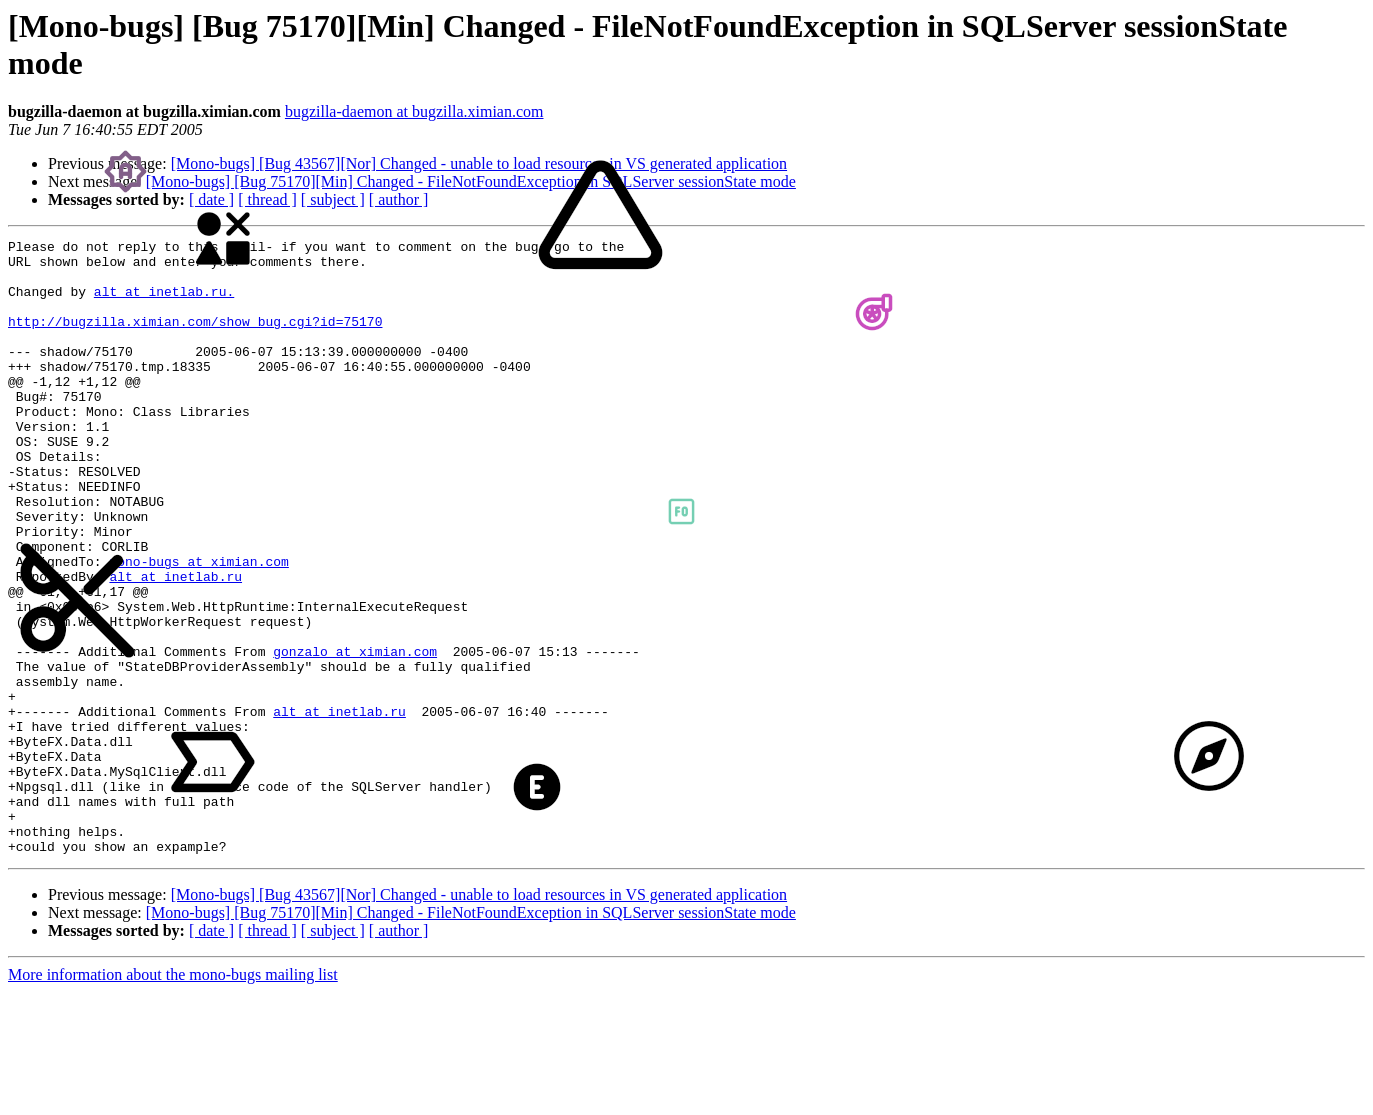  I want to click on indicates an "E" rating or category, so click(537, 787).